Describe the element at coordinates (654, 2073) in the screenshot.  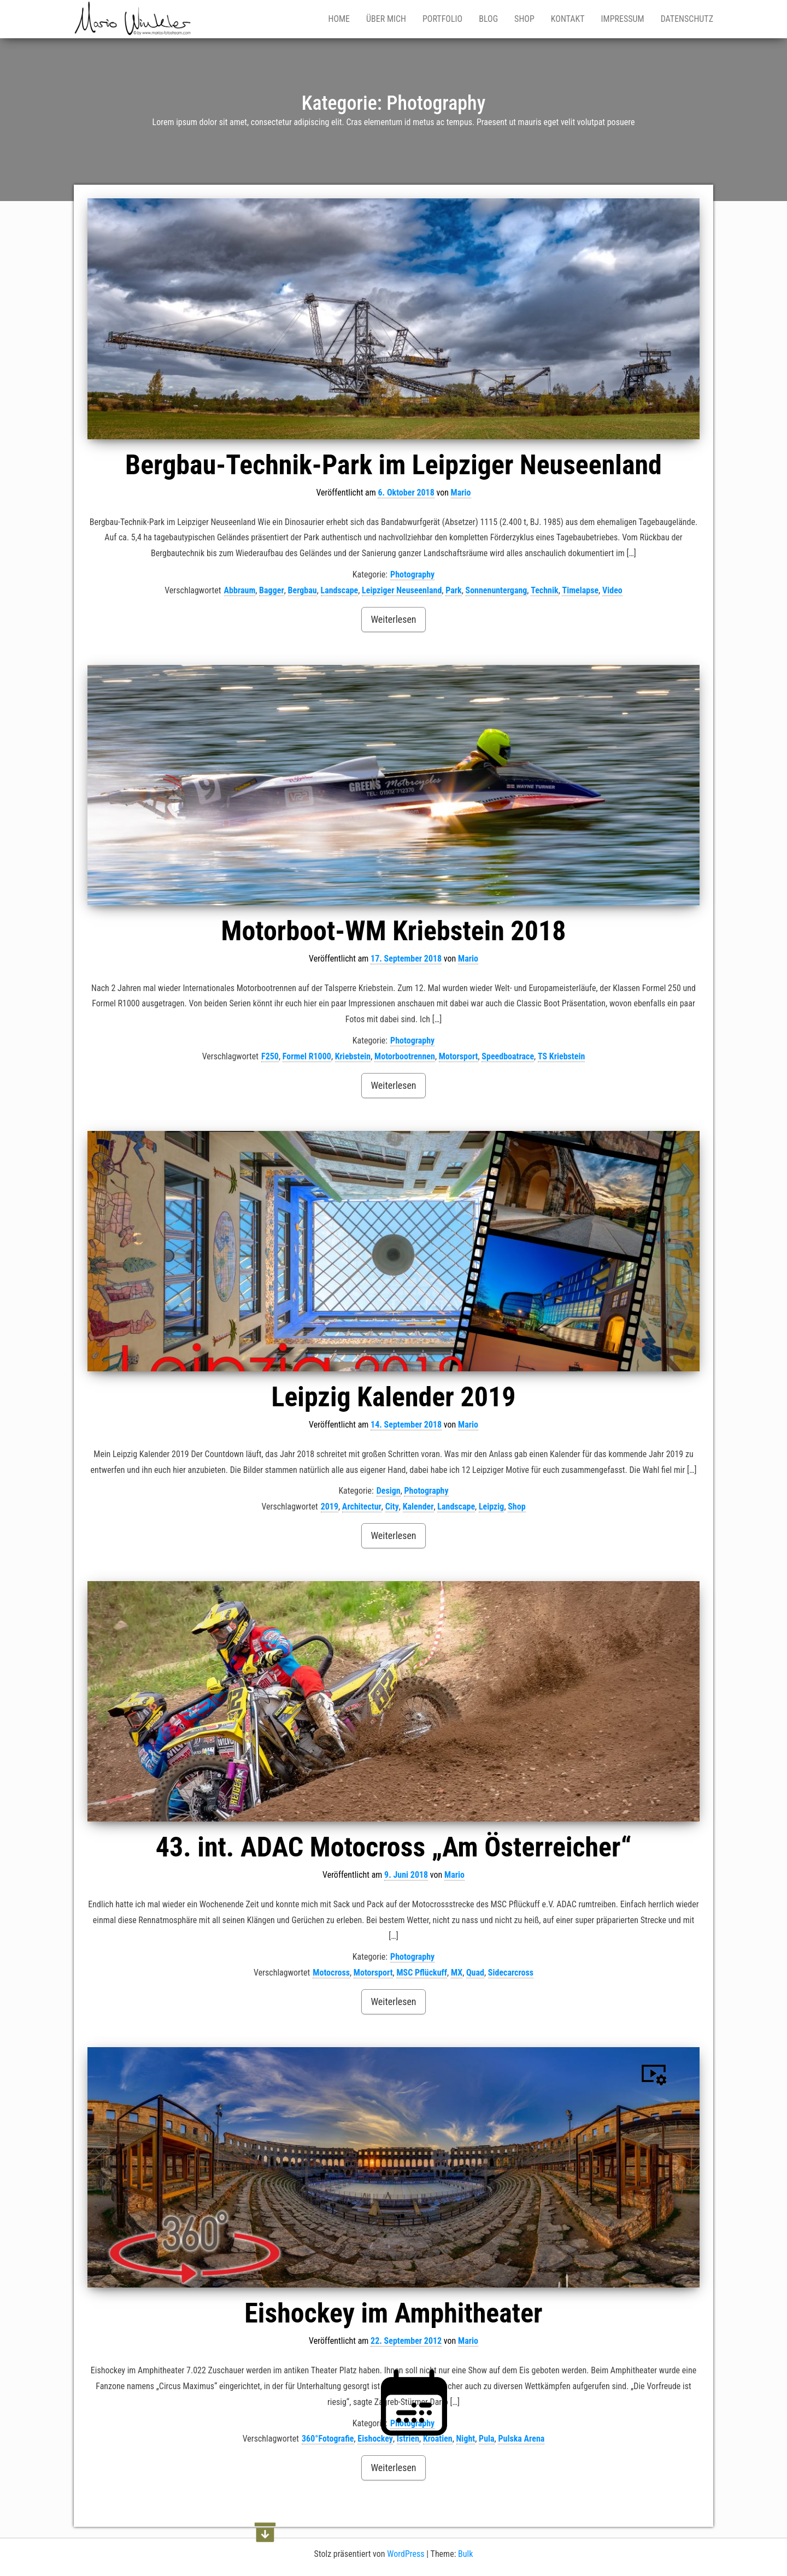
I see `adjust video playback settings` at that location.